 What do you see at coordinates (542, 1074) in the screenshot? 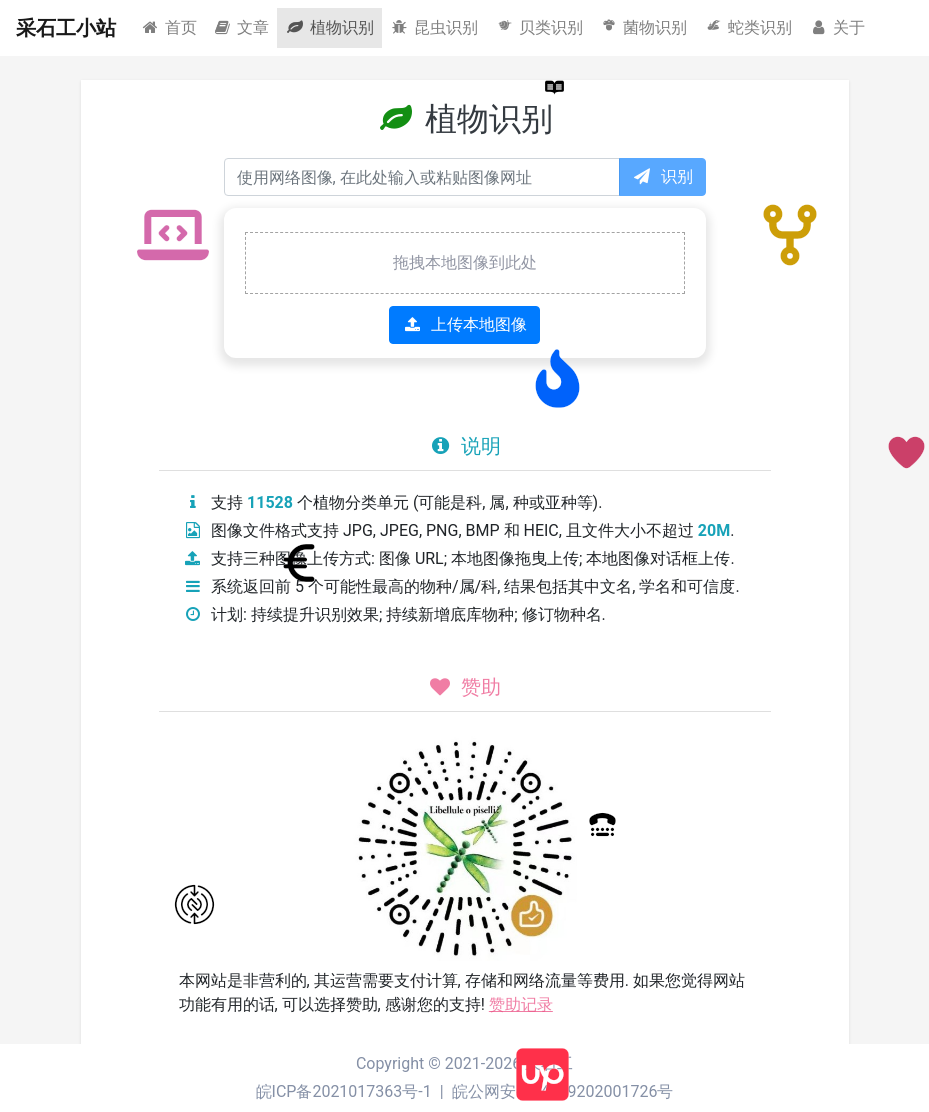
I see `link to upwork freelancer profile` at bounding box center [542, 1074].